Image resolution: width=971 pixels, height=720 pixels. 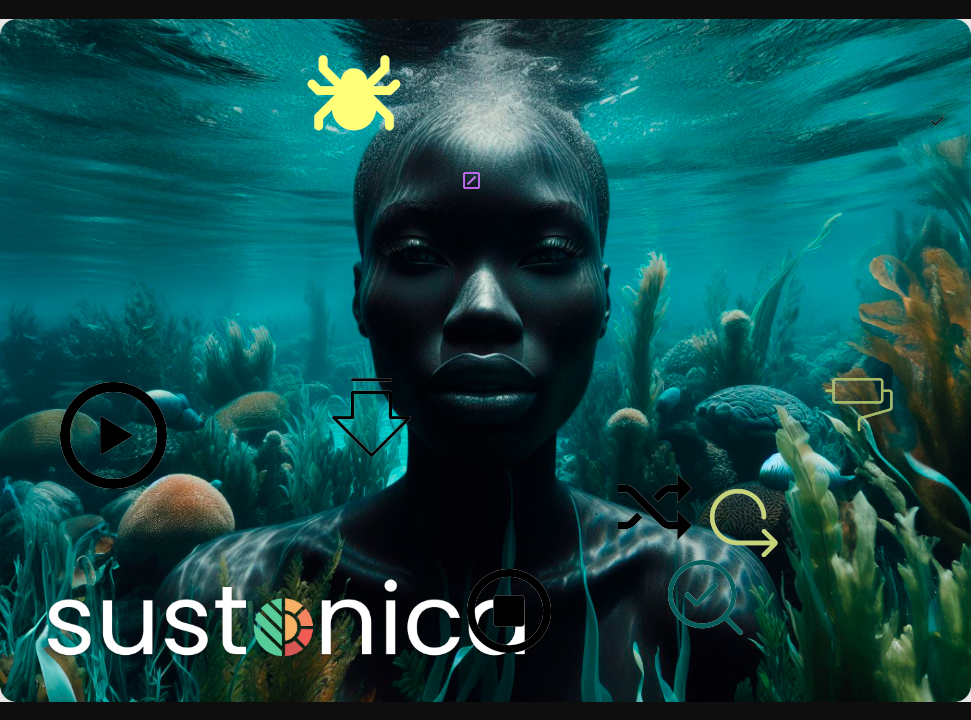 I want to click on stop media playback, so click(x=509, y=611).